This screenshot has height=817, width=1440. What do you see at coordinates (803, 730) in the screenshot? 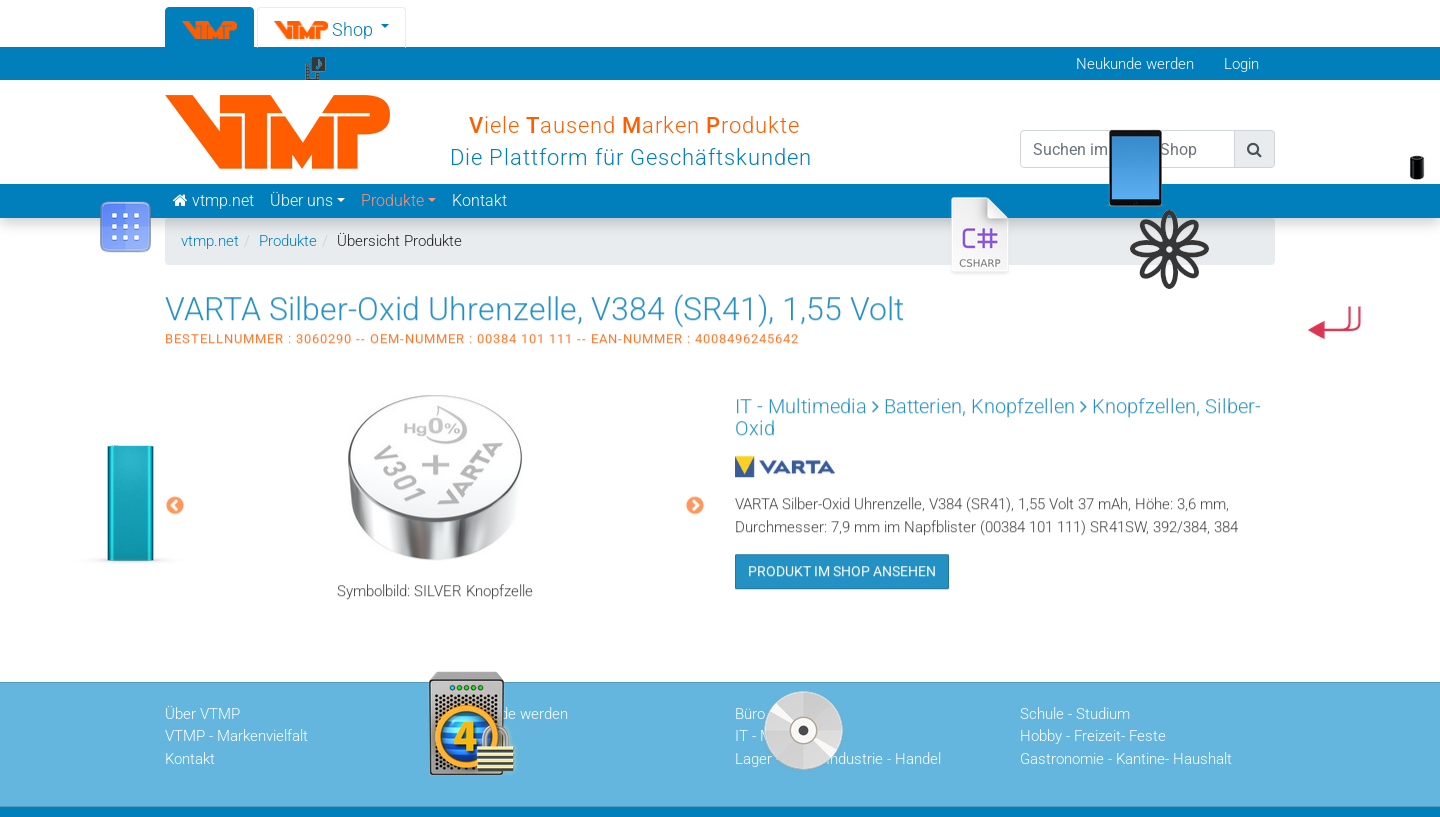
I see `access CD/DVD drive contents` at bounding box center [803, 730].